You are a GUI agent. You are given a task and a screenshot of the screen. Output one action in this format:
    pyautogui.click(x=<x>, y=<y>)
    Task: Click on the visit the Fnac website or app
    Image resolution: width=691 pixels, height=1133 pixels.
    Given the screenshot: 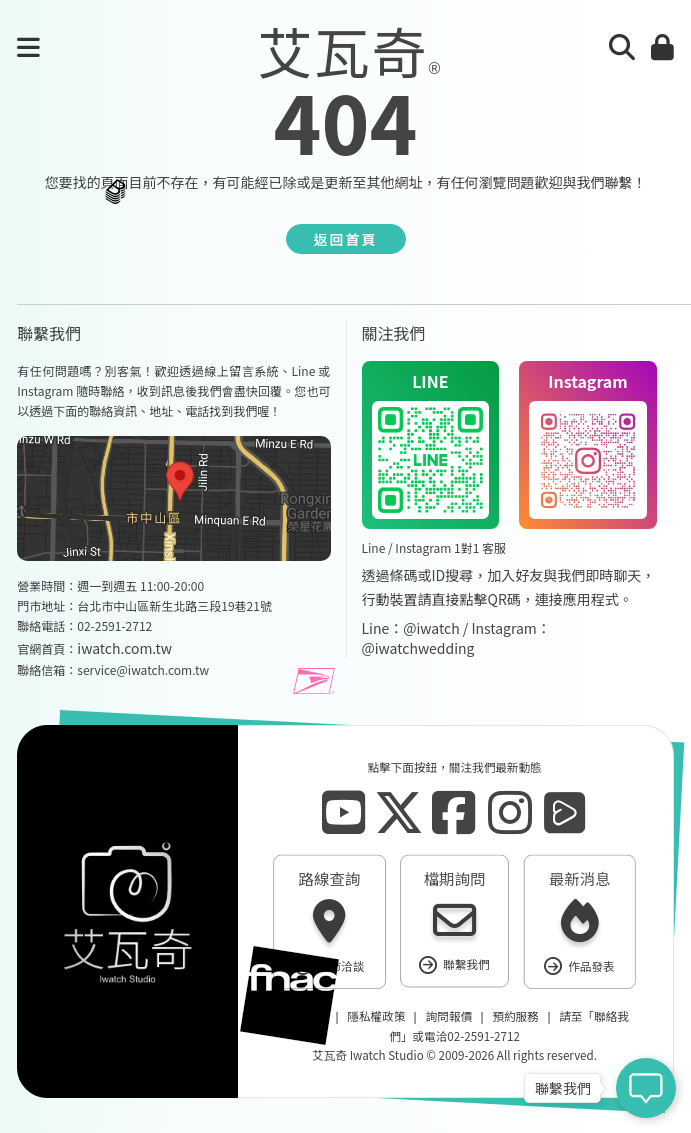 What is the action you would take?
    pyautogui.click(x=289, y=995)
    